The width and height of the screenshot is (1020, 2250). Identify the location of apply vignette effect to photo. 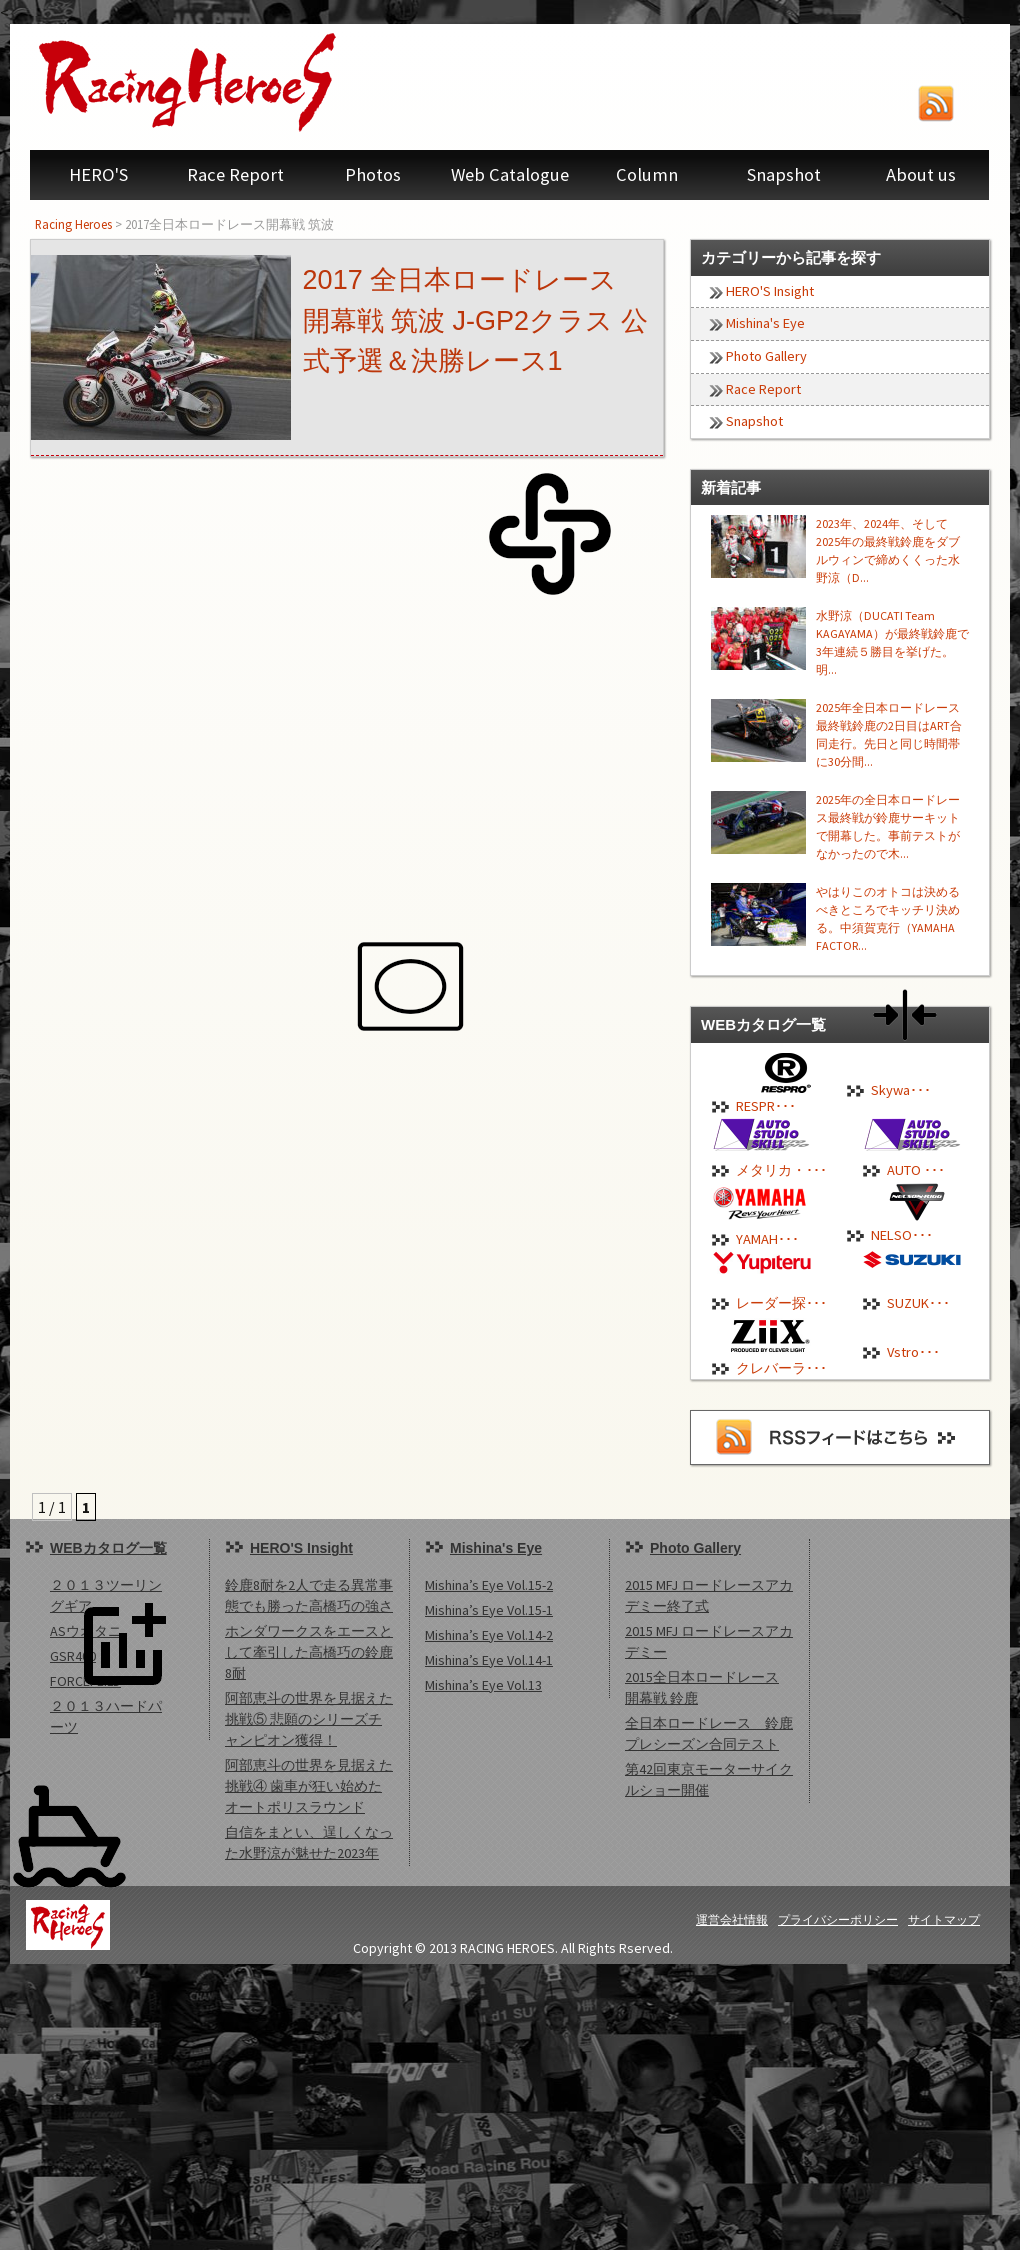
(410, 986).